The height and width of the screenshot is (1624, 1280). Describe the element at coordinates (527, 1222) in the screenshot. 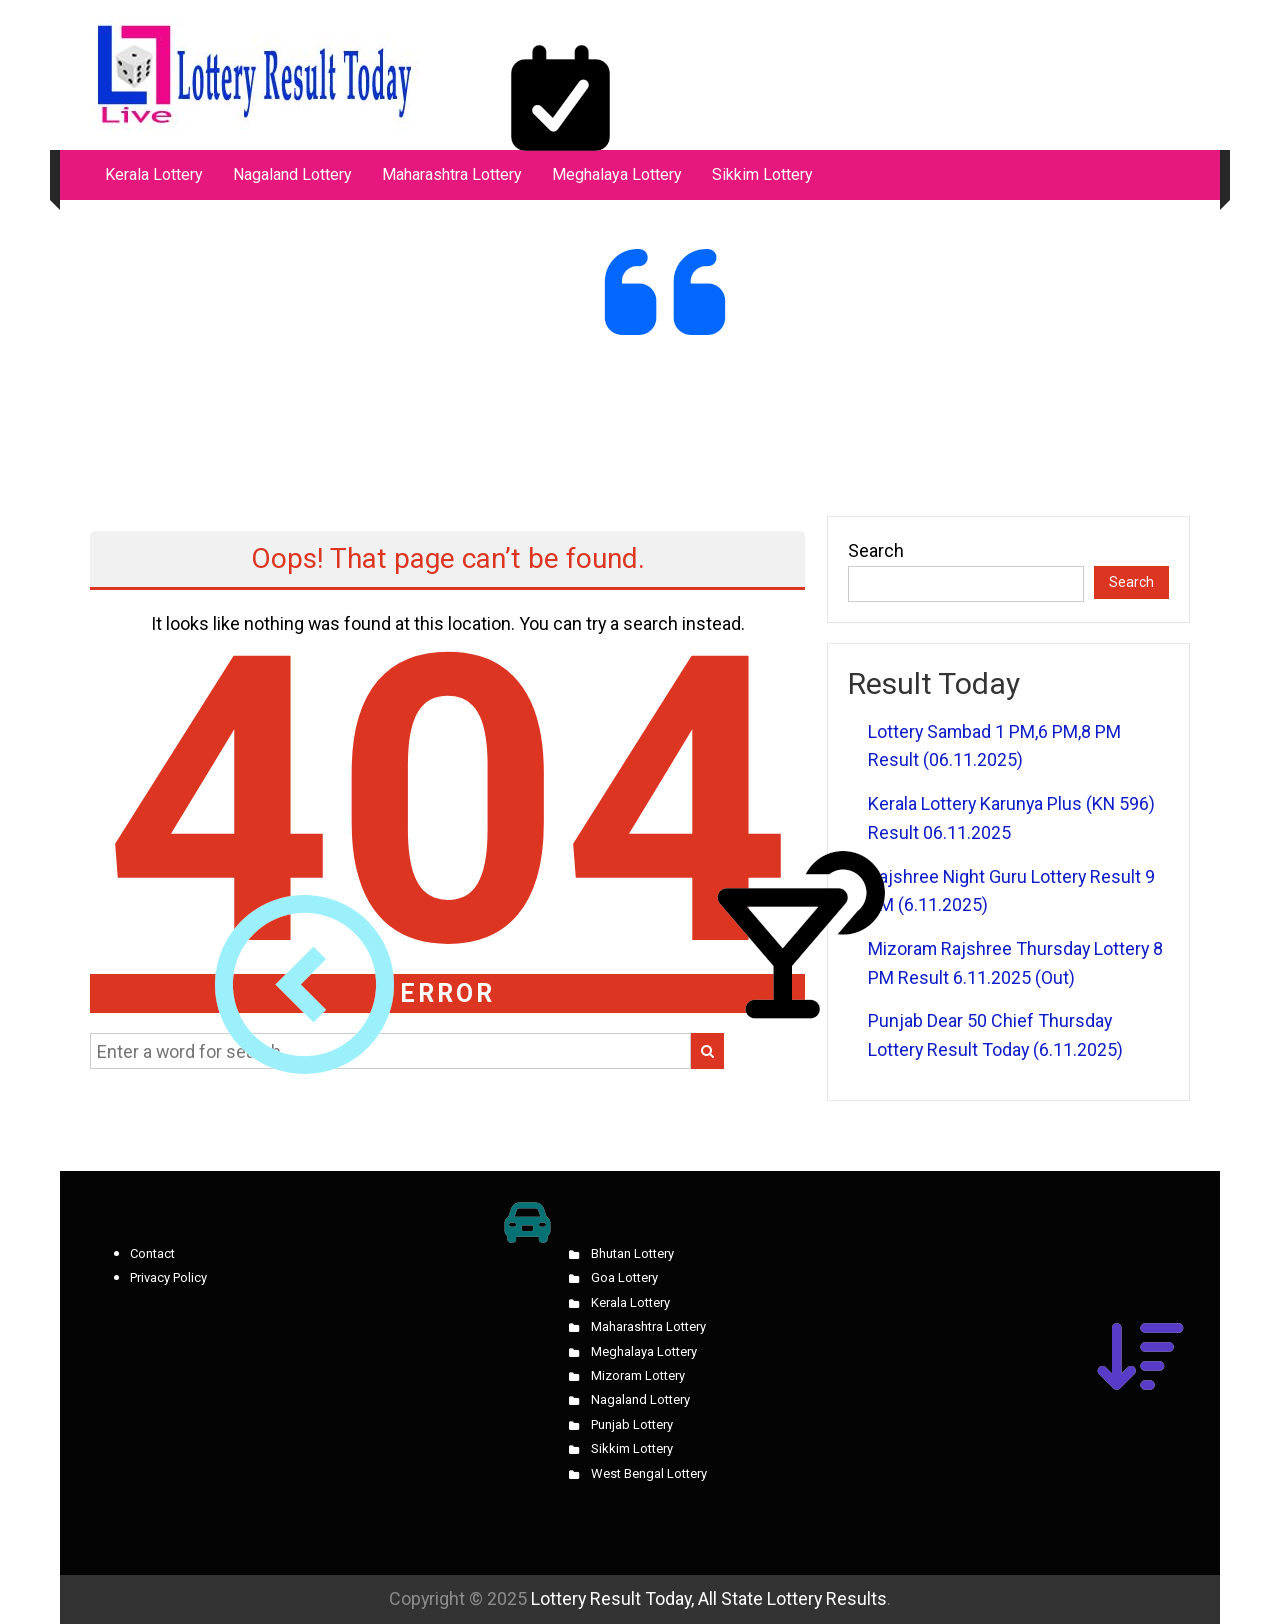

I see `access vehicle or car-related settings` at that location.